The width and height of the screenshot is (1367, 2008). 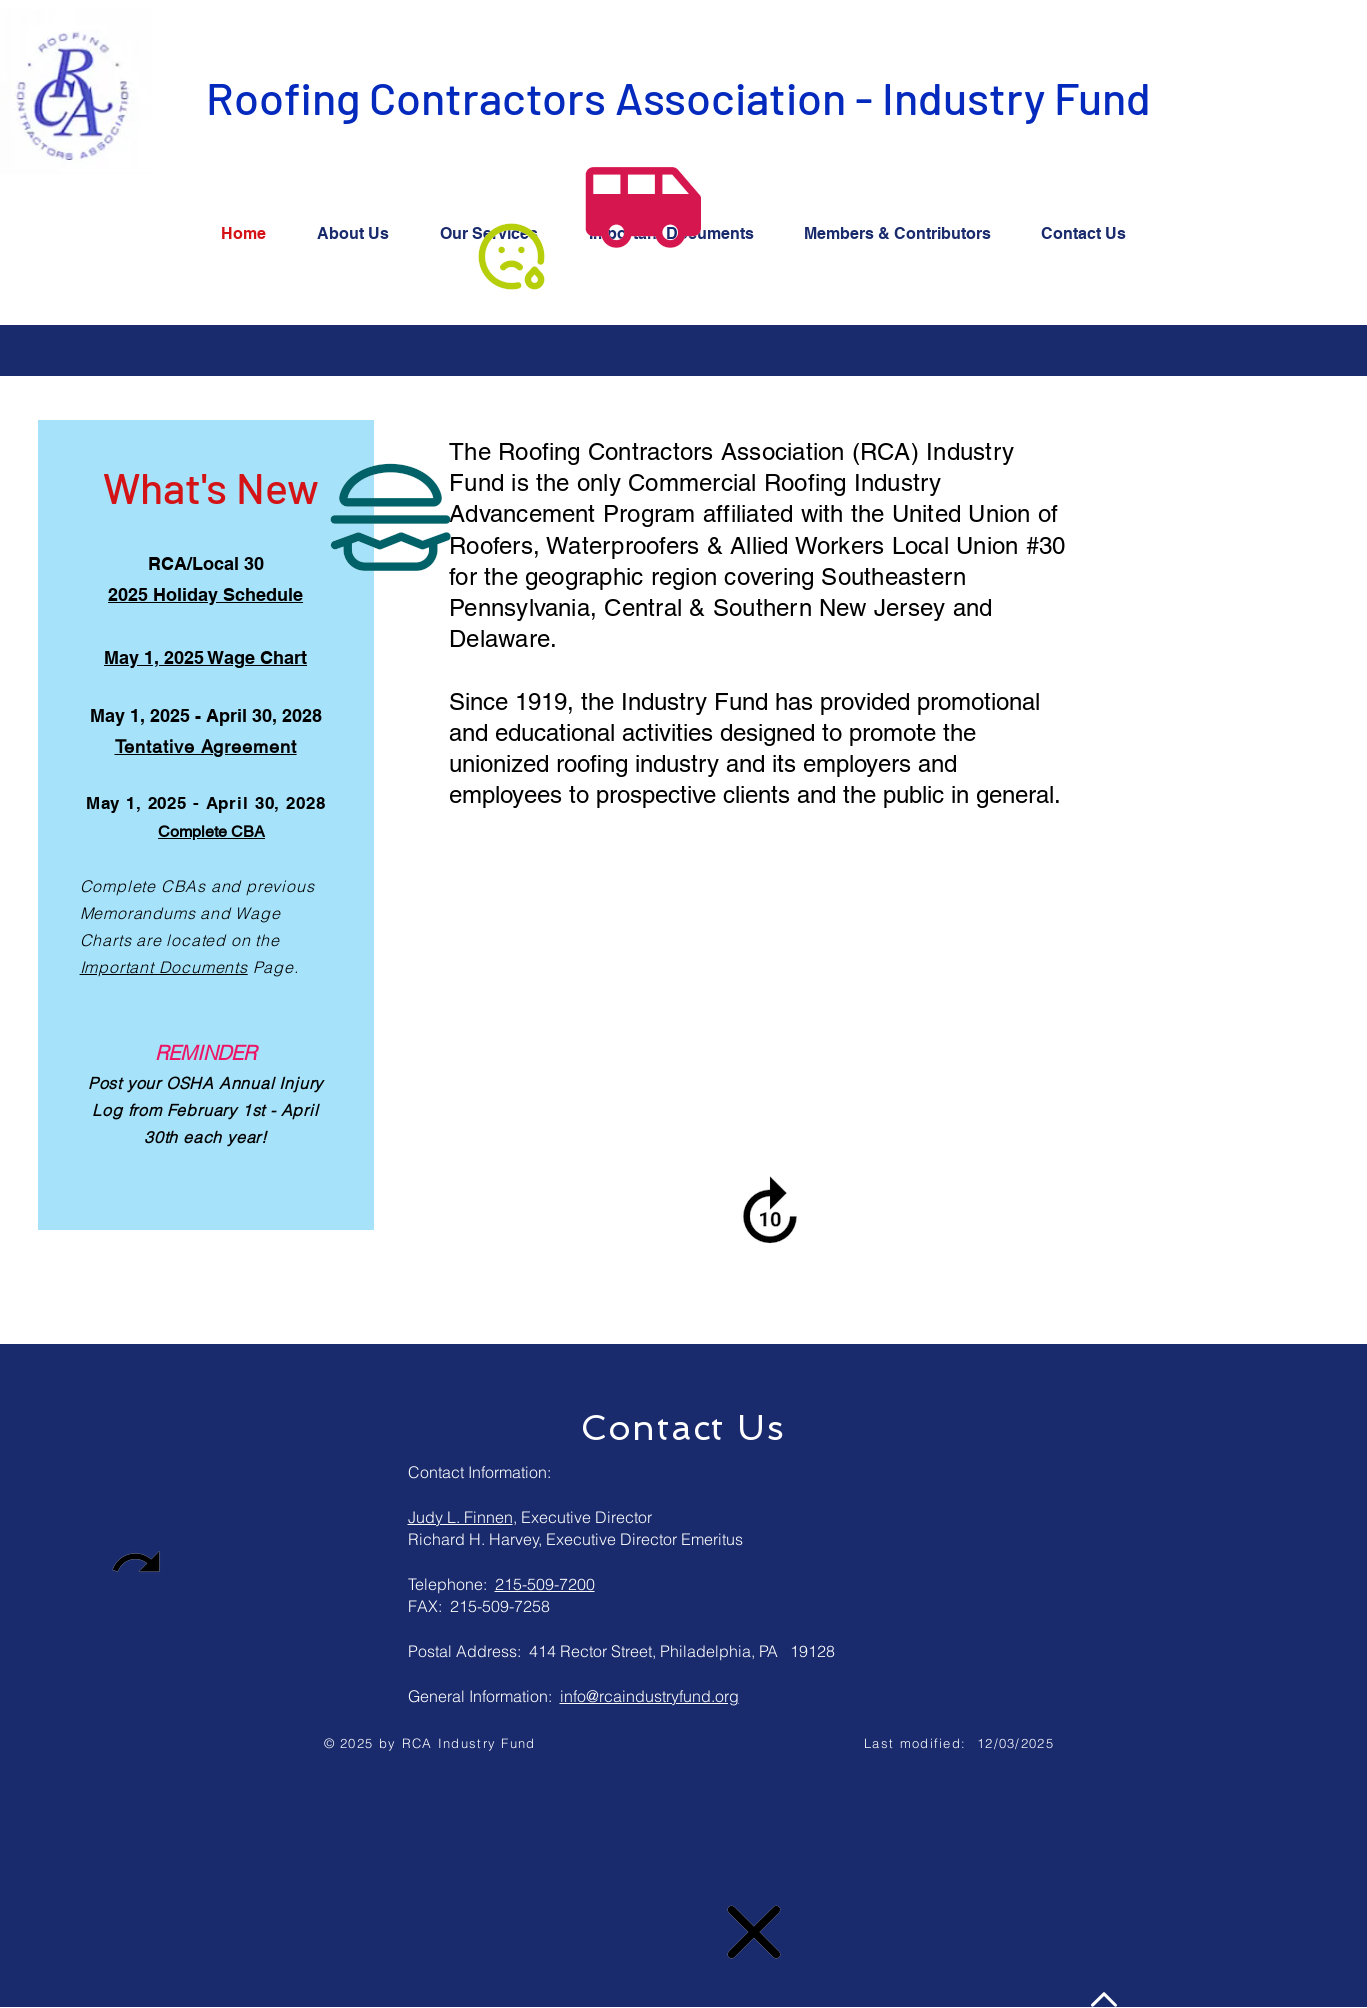 What do you see at coordinates (754, 1932) in the screenshot?
I see `close the current window or dialog` at bounding box center [754, 1932].